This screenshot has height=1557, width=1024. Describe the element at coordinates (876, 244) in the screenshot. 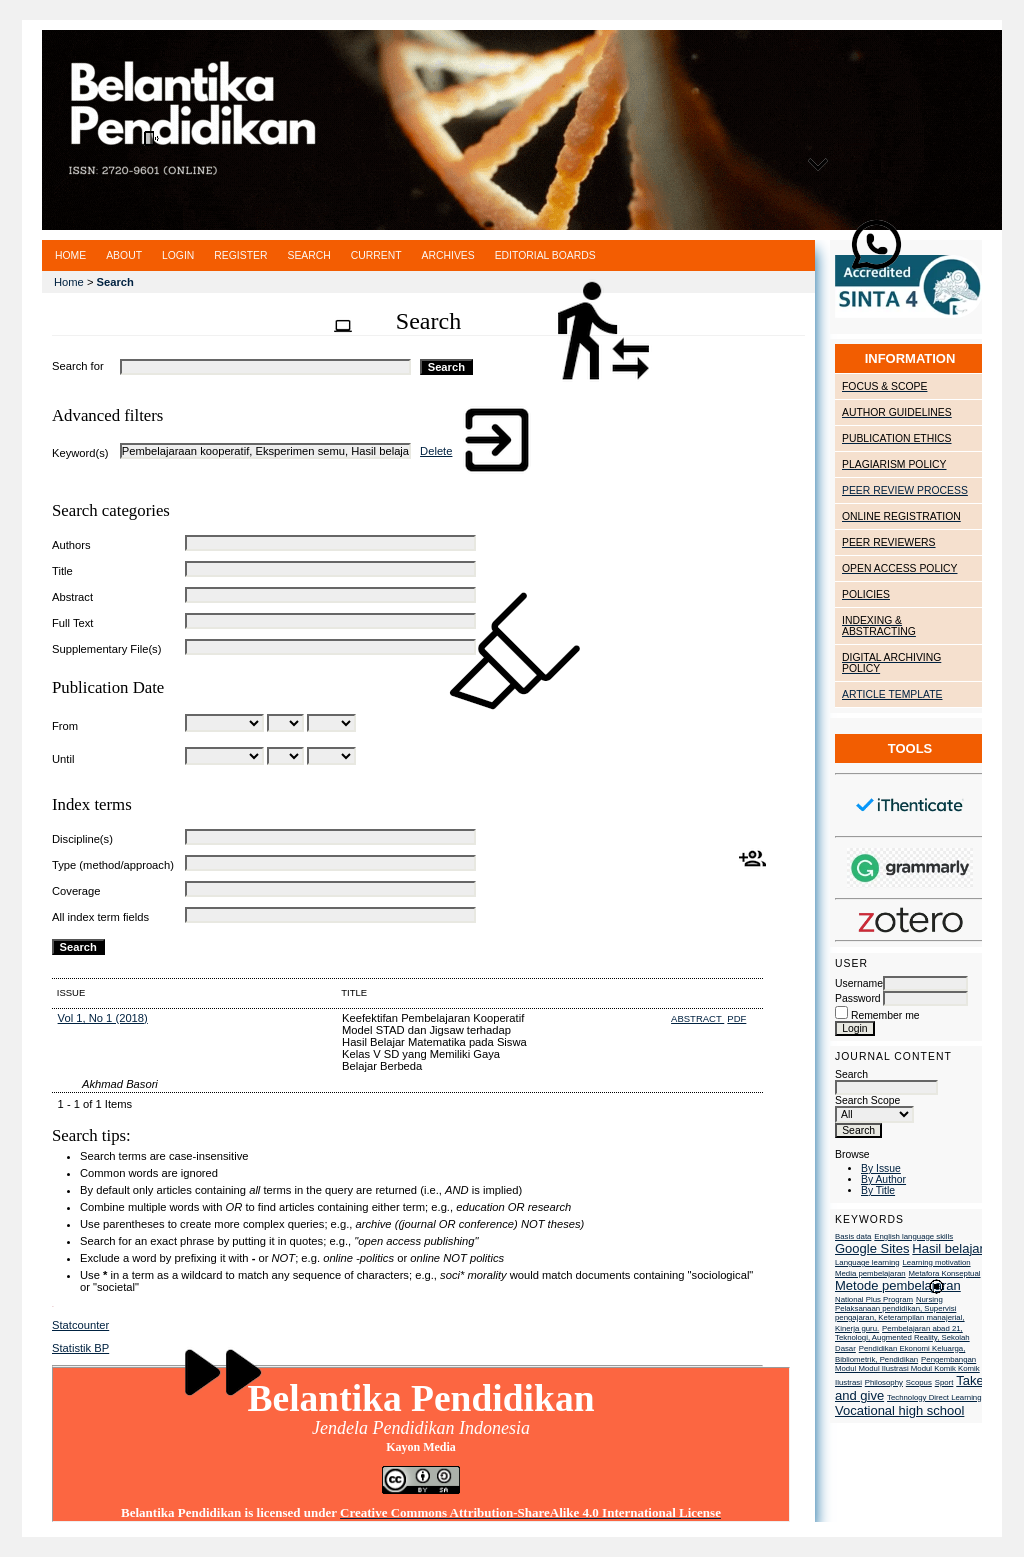

I see `open WhatsApp messaging app` at that location.